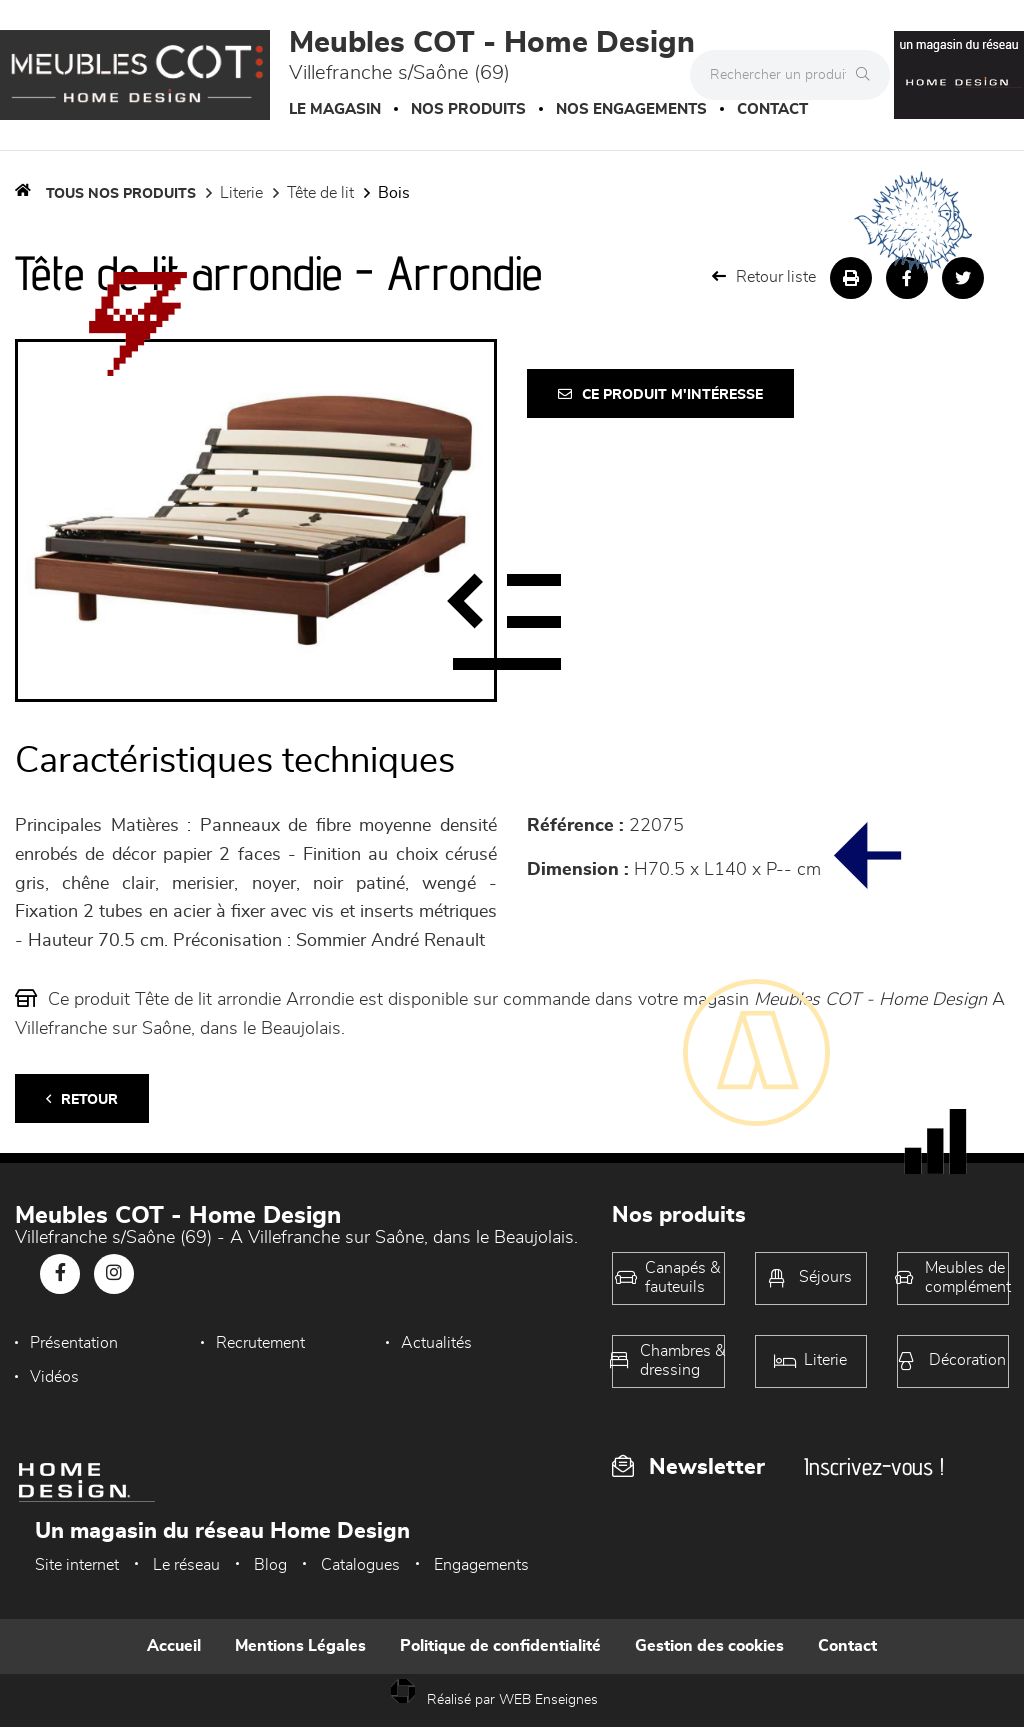 This screenshot has height=1727, width=1024. I want to click on open the Chase banking app, so click(403, 1691).